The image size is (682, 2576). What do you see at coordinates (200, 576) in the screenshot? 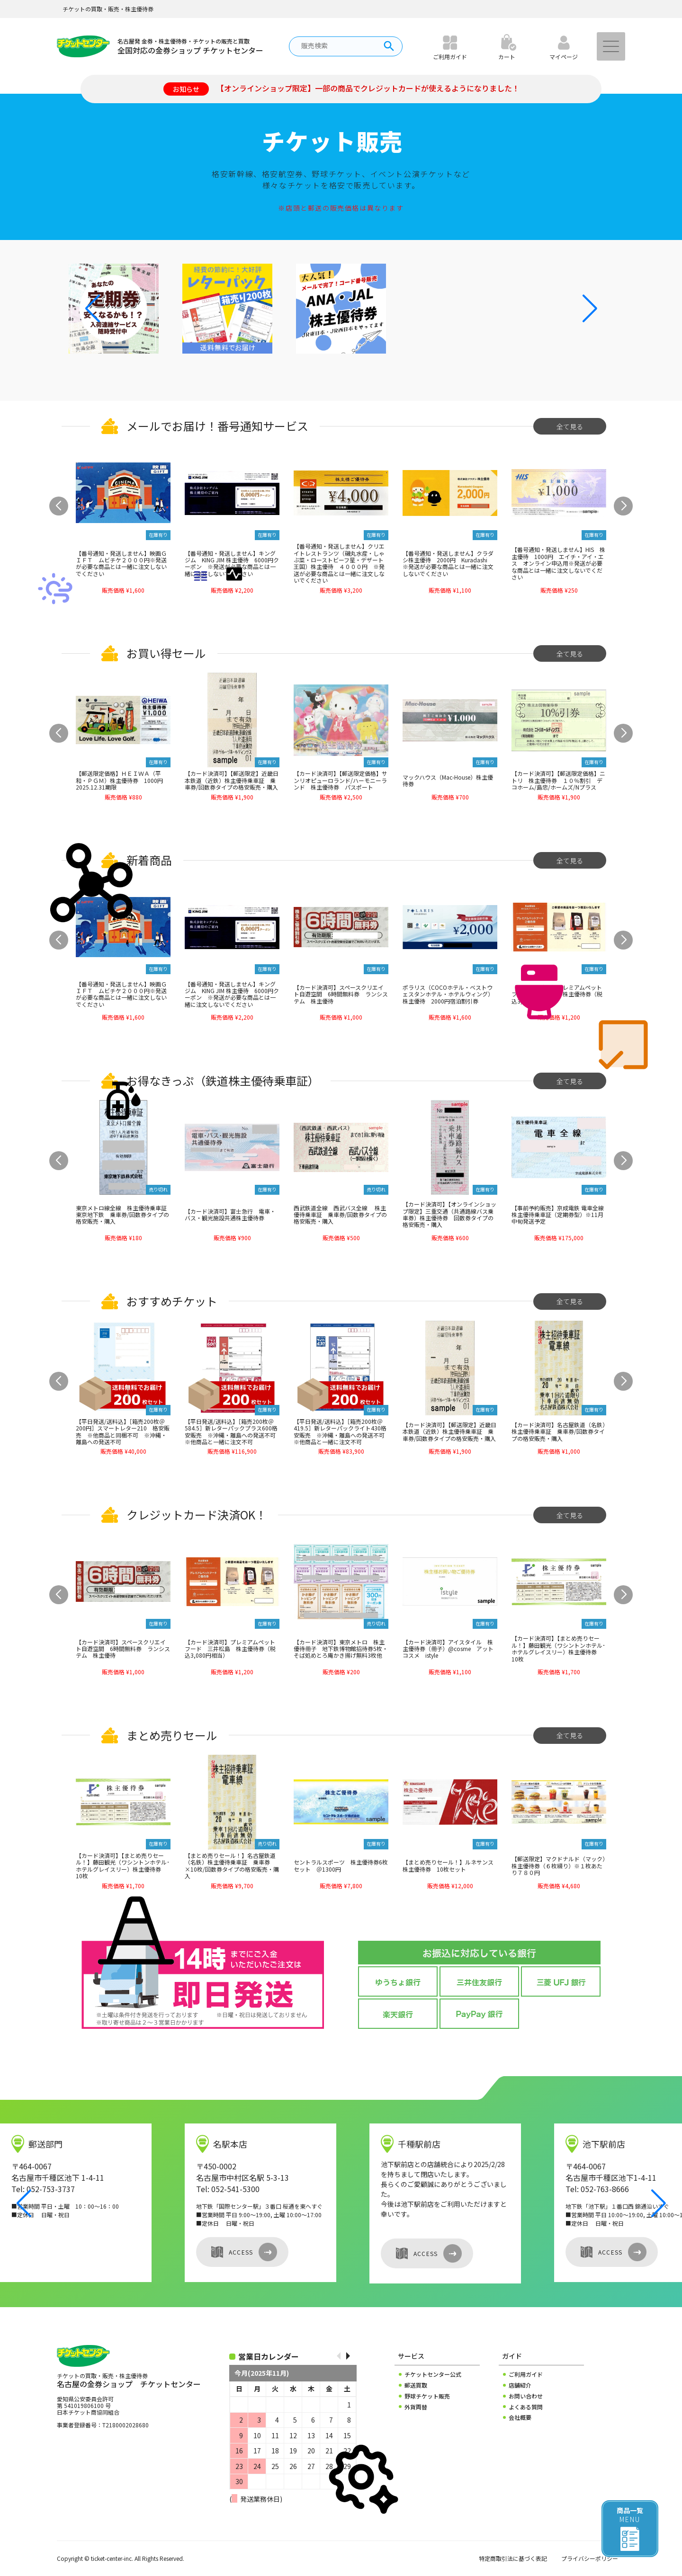
I see `switch to multi-column text layout` at bounding box center [200, 576].